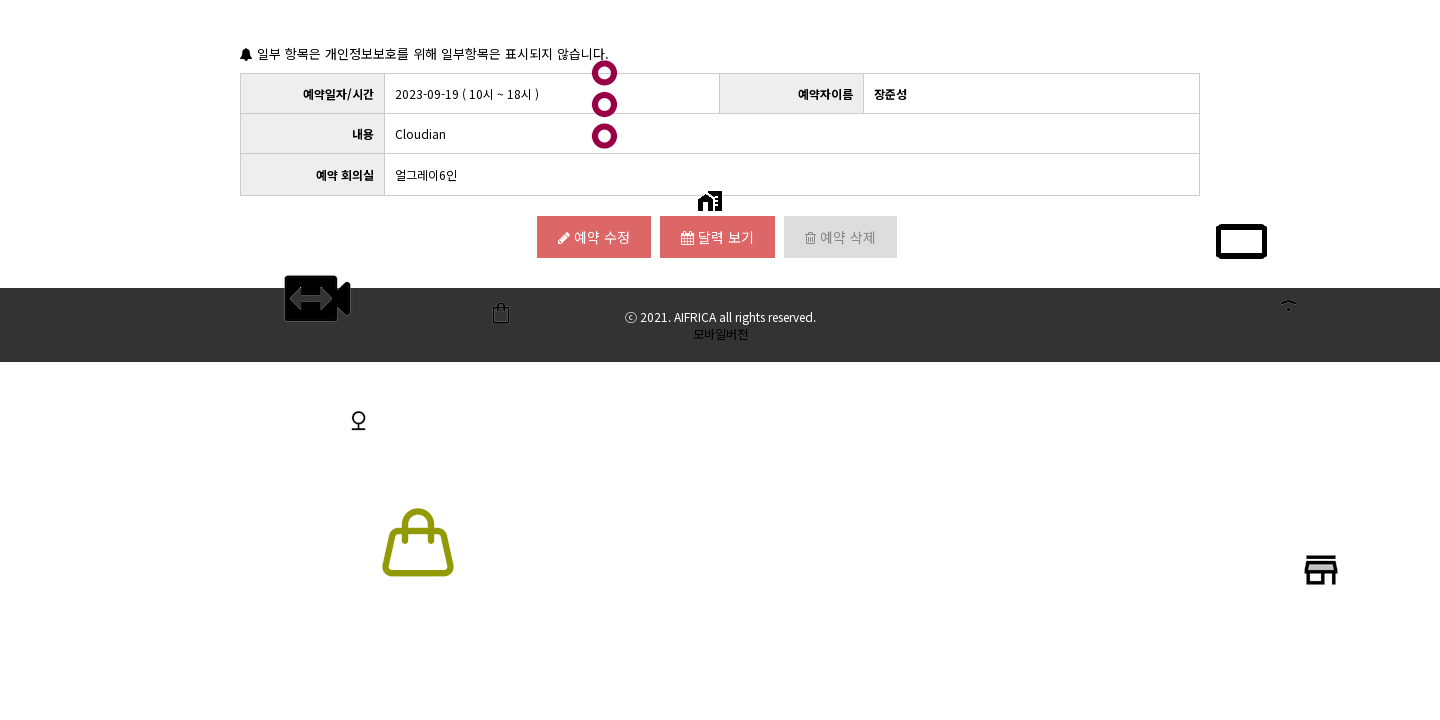 This screenshot has height=720, width=1440. What do you see at coordinates (418, 544) in the screenshot?
I see `view your shopping bag` at bounding box center [418, 544].